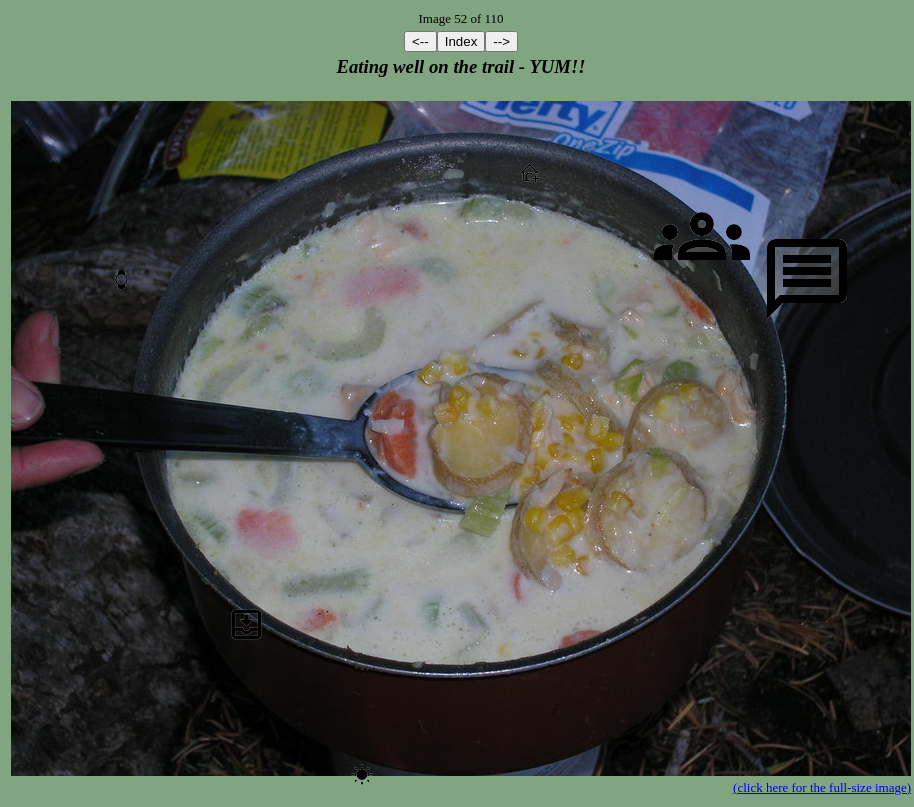 This screenshot has height=807, width=914. Describe the element at coordinates (529, 172) in the screenshot. I see `add a new home or address` at that location.